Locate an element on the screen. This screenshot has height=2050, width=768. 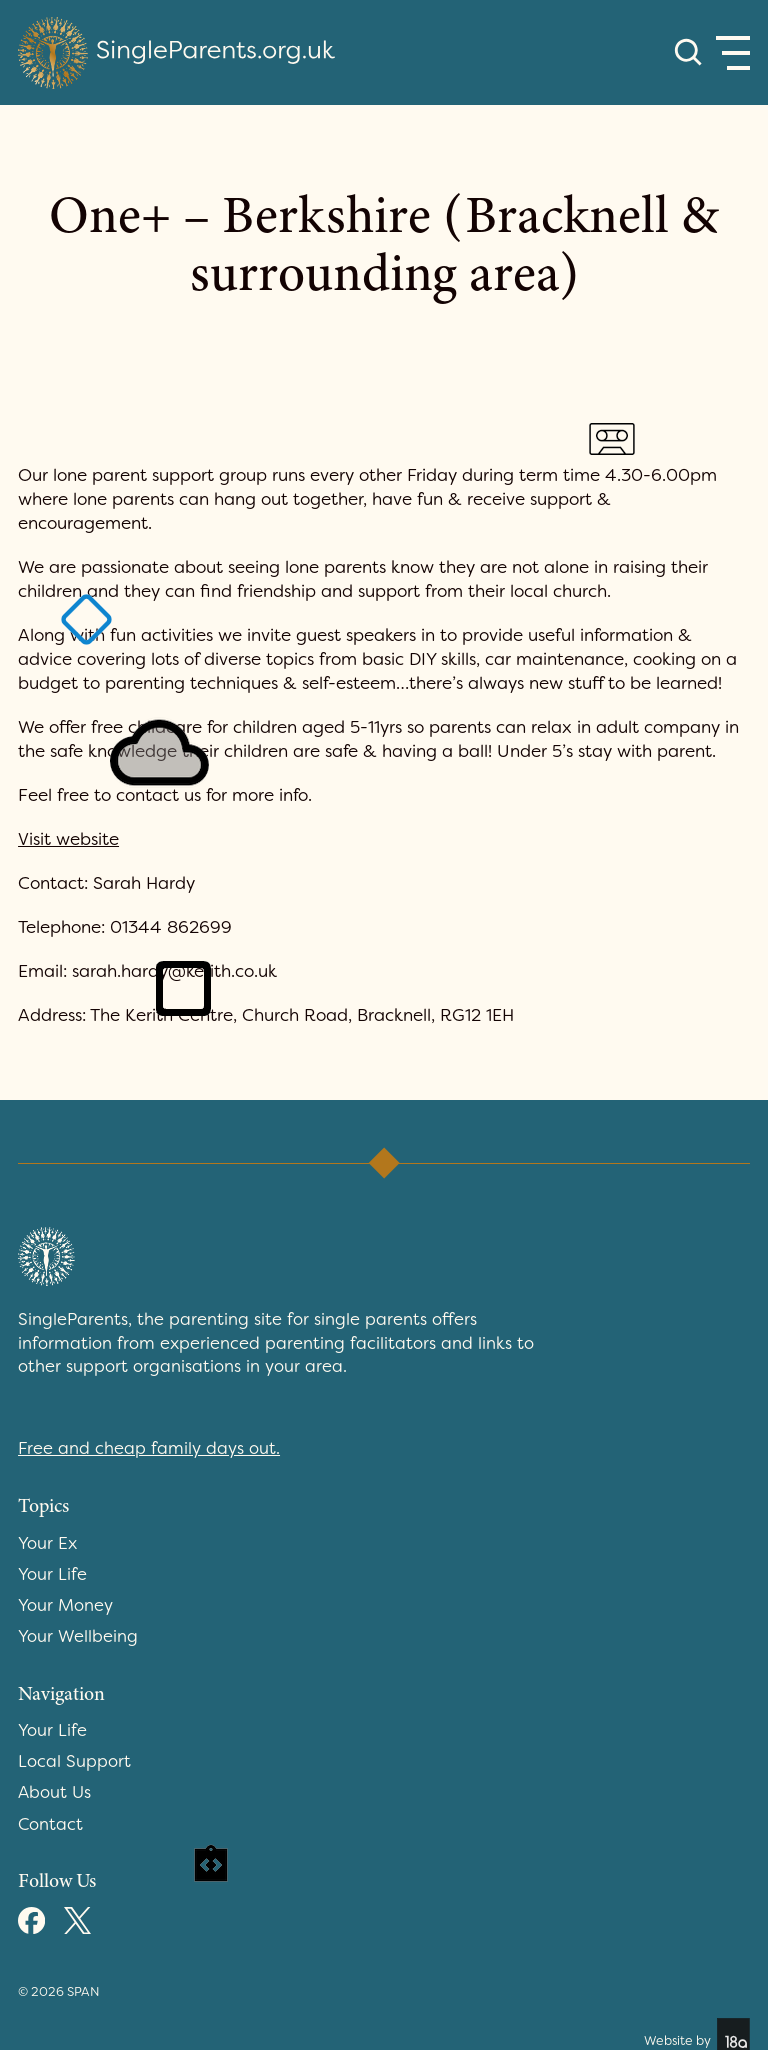
indicates a diamond or rhombus shape element is located at coordinates (86, 619).